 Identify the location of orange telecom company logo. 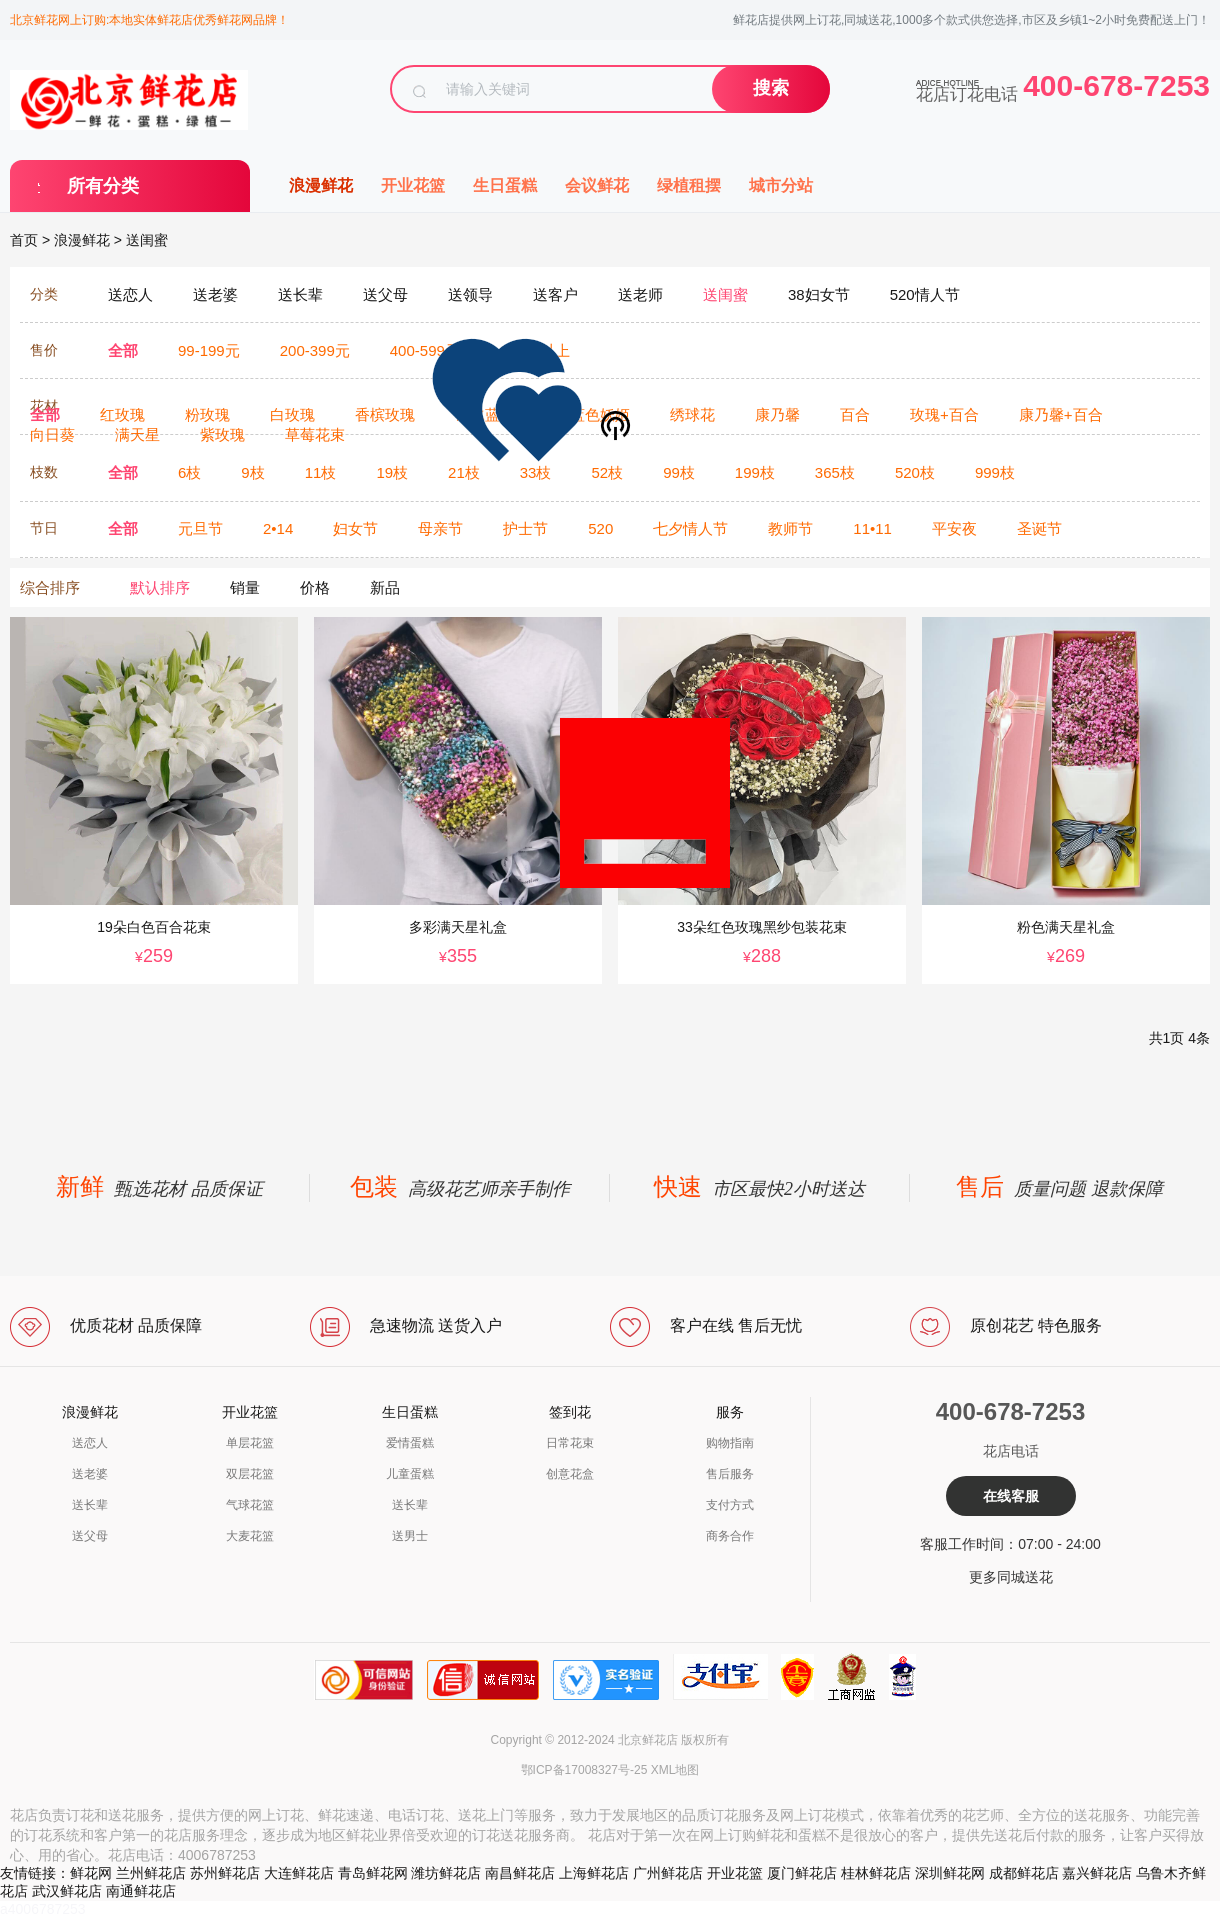
(645, 803).